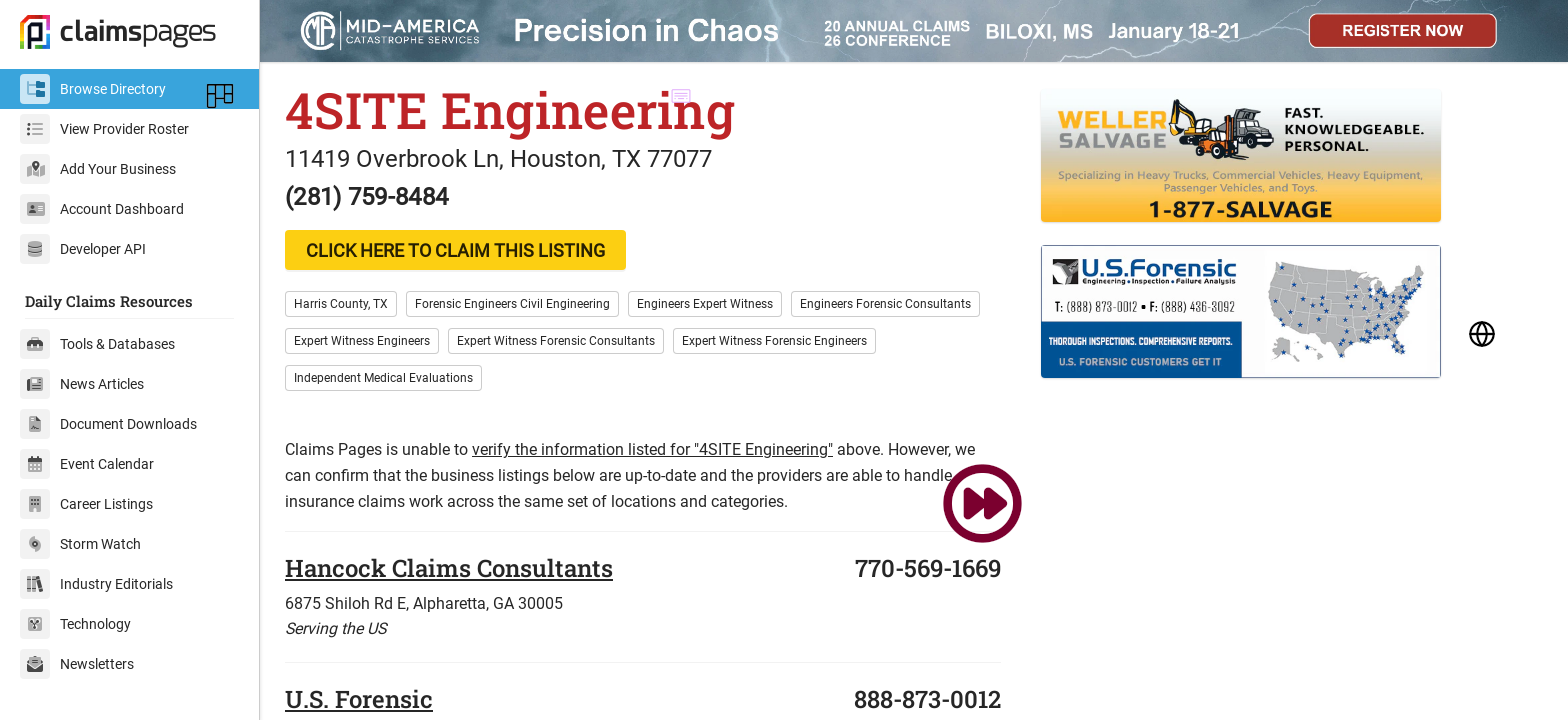 This screenshot has width=1568, height=720. Describe the element at coordinates (681, 96) in the screenshot. I see `open on-screen keyboard` at that location.